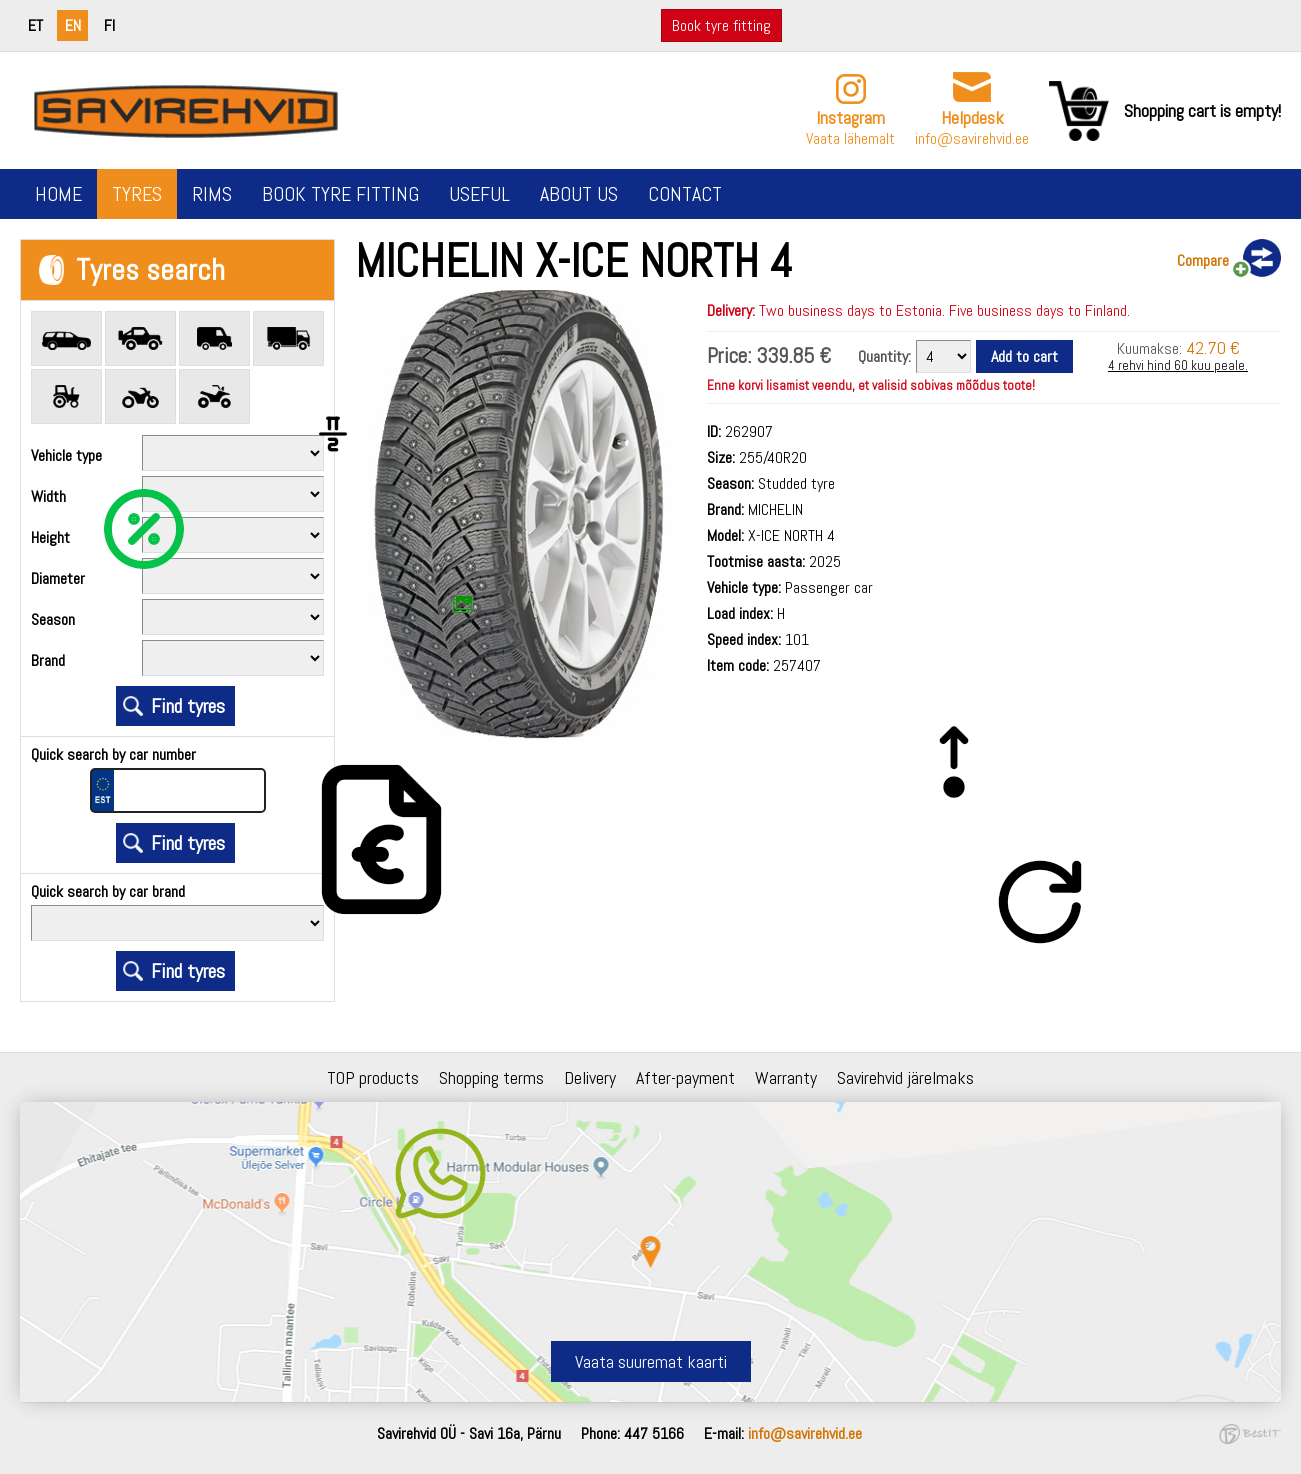 The height and width of the screenshot is (1474, 1301). Describe the element at coordinates (1040, 902) in the screenshot. I see `refresh the current page or content` at that location.